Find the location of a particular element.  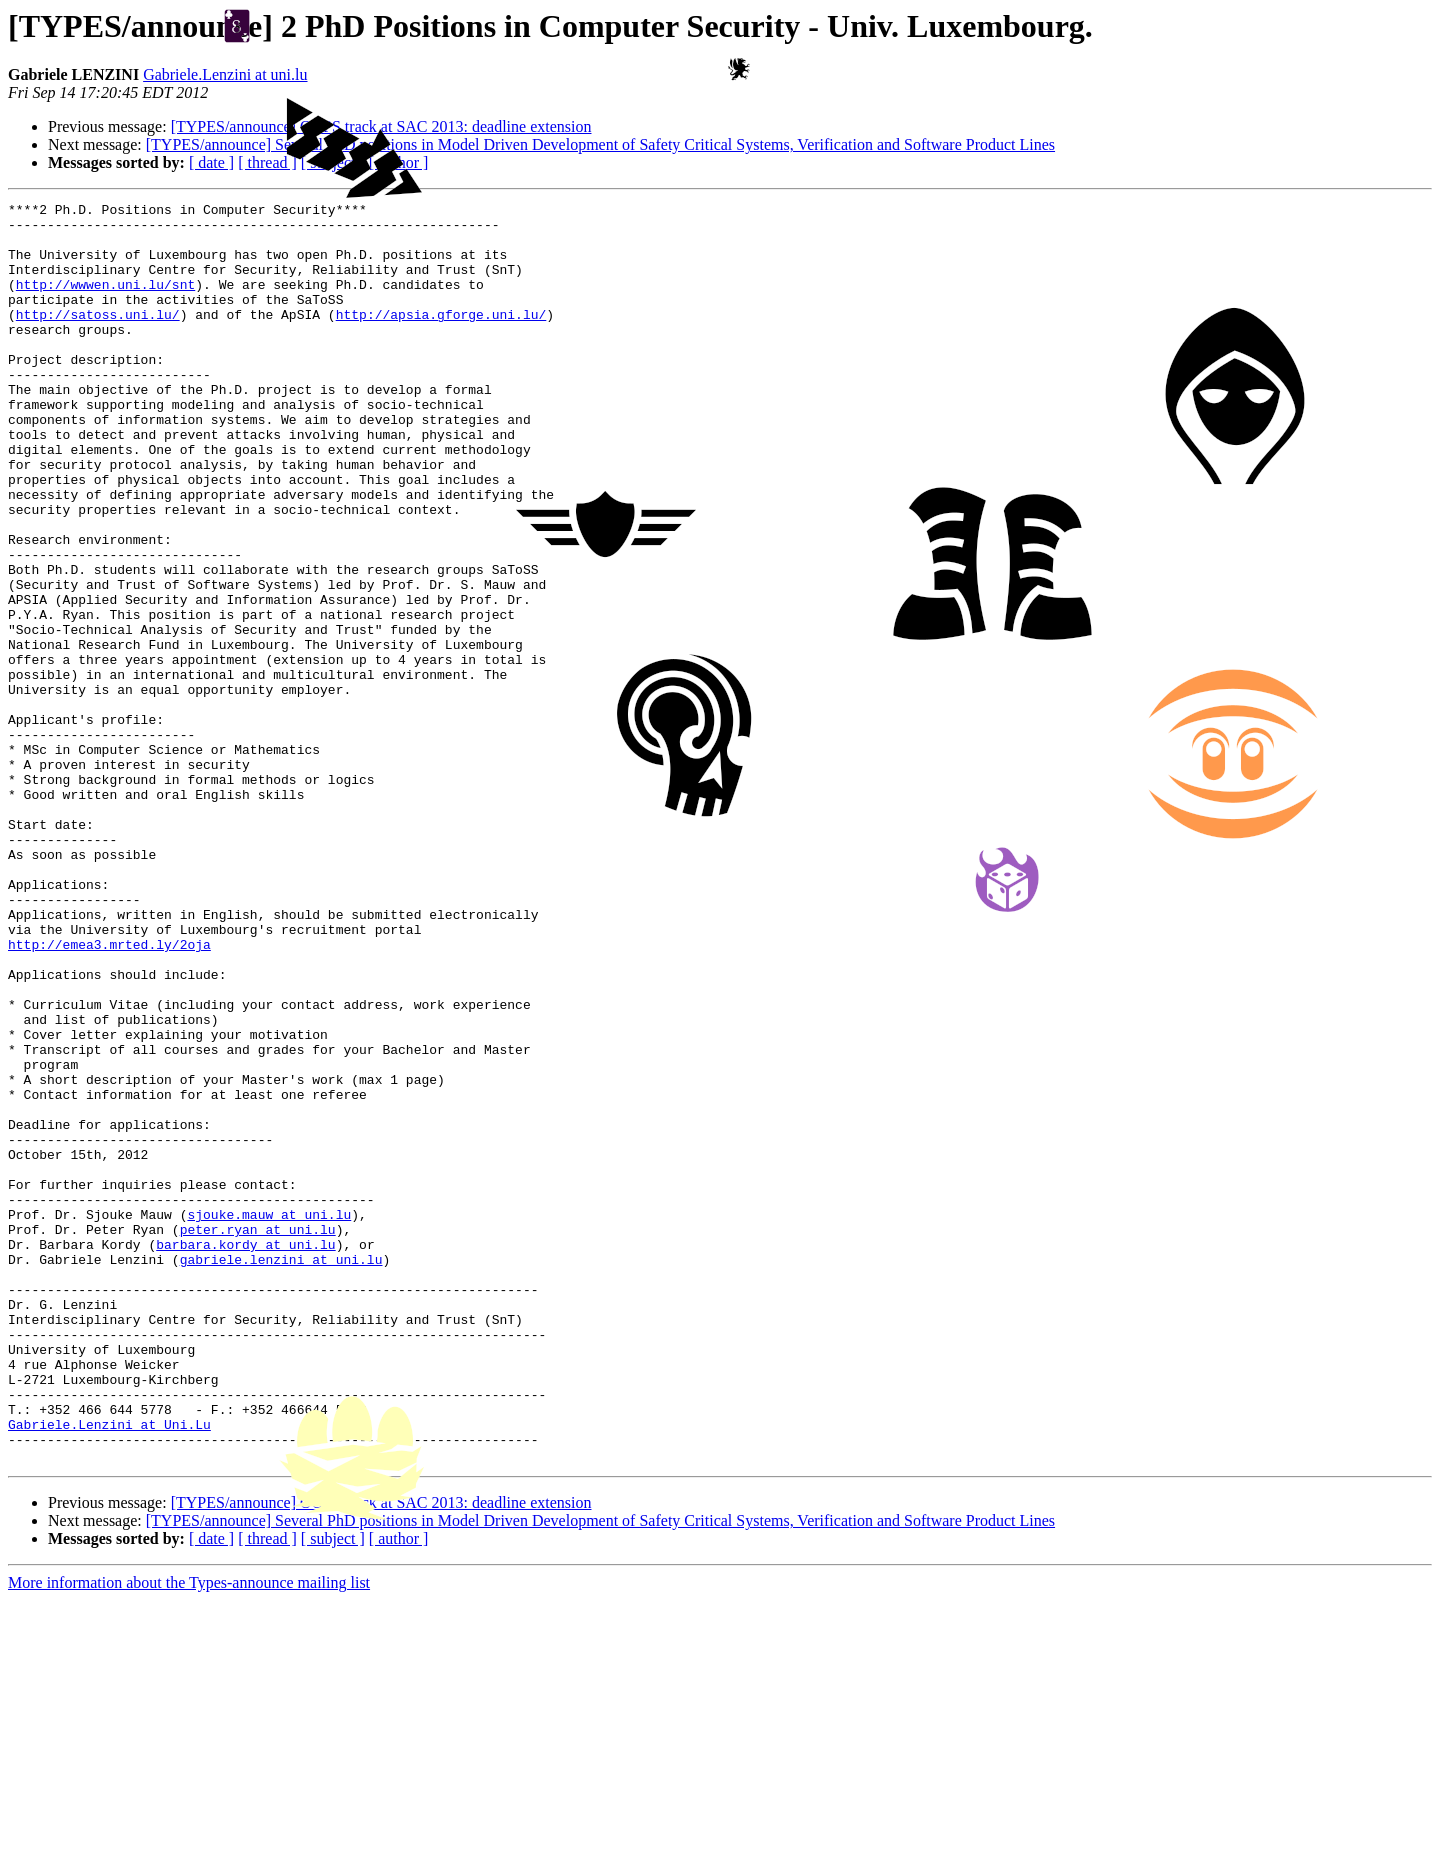

view your savings or nest egg funds is located at coordinates (350, 1450).